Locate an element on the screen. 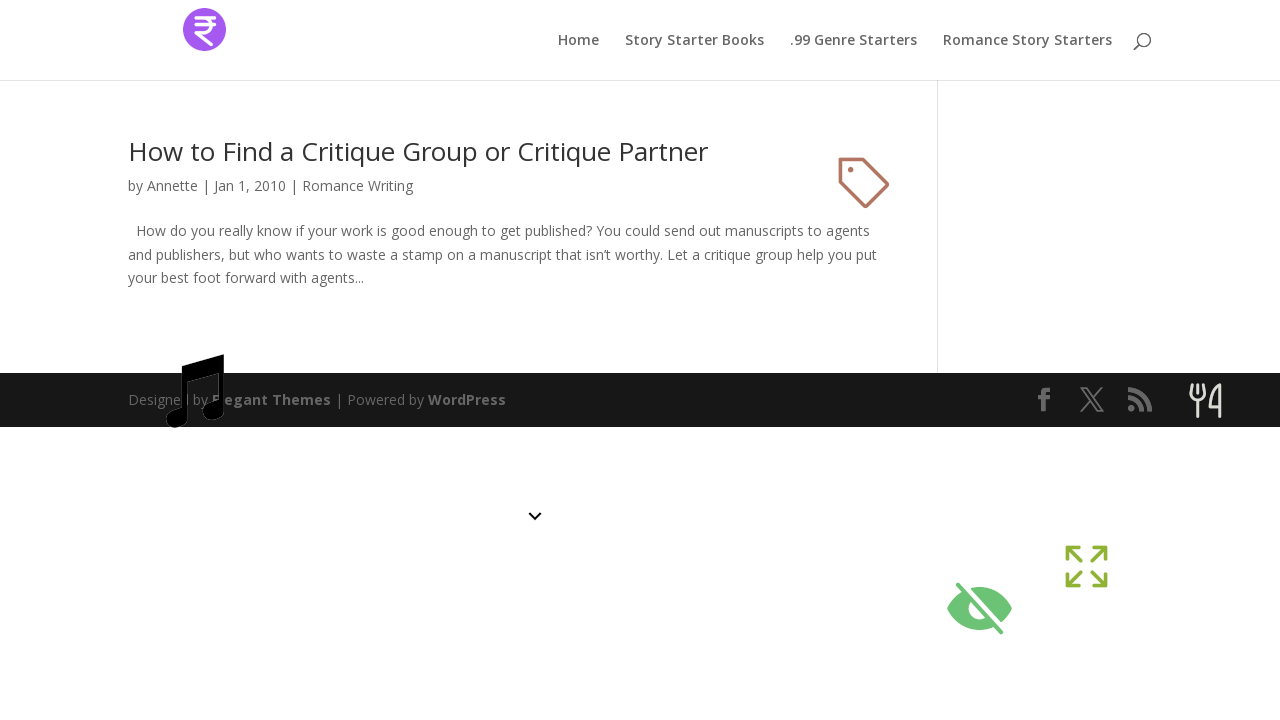  browse nearby restaurants or dining options is located at coordinates (1206, 400).